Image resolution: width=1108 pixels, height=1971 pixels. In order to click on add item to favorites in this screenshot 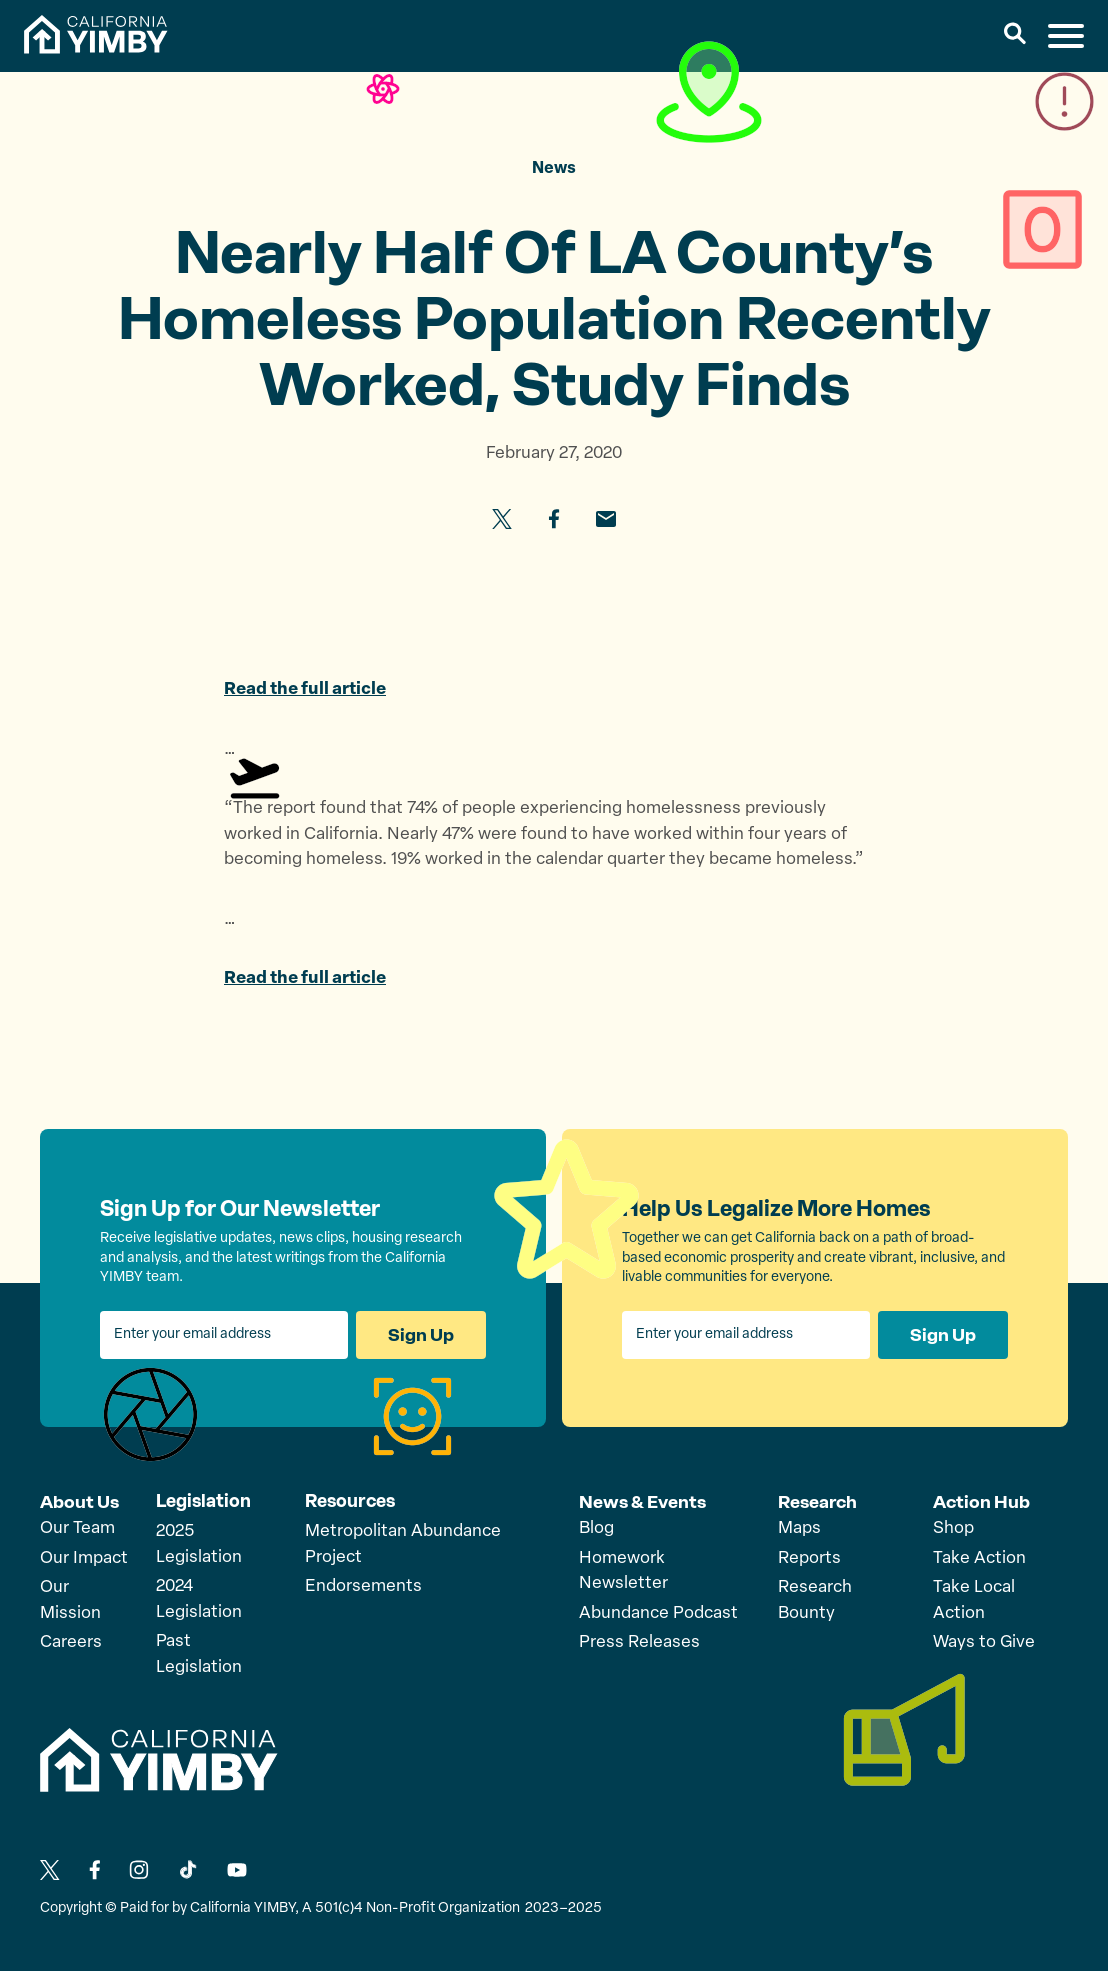, I will do `click(566, 1211)`.